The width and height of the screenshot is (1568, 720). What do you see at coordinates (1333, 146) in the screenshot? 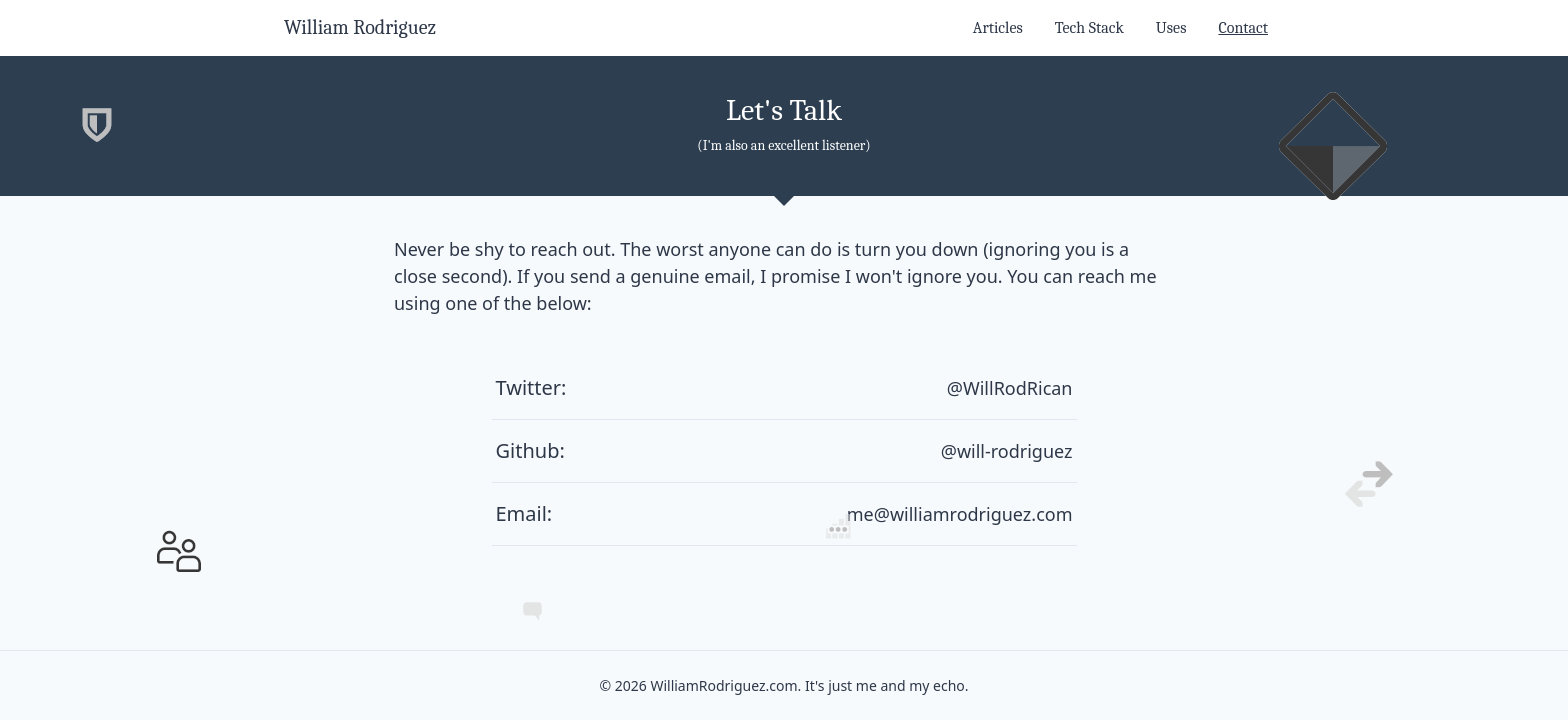
I see `open fragments torrent client` at bounding box center [1333, 146].